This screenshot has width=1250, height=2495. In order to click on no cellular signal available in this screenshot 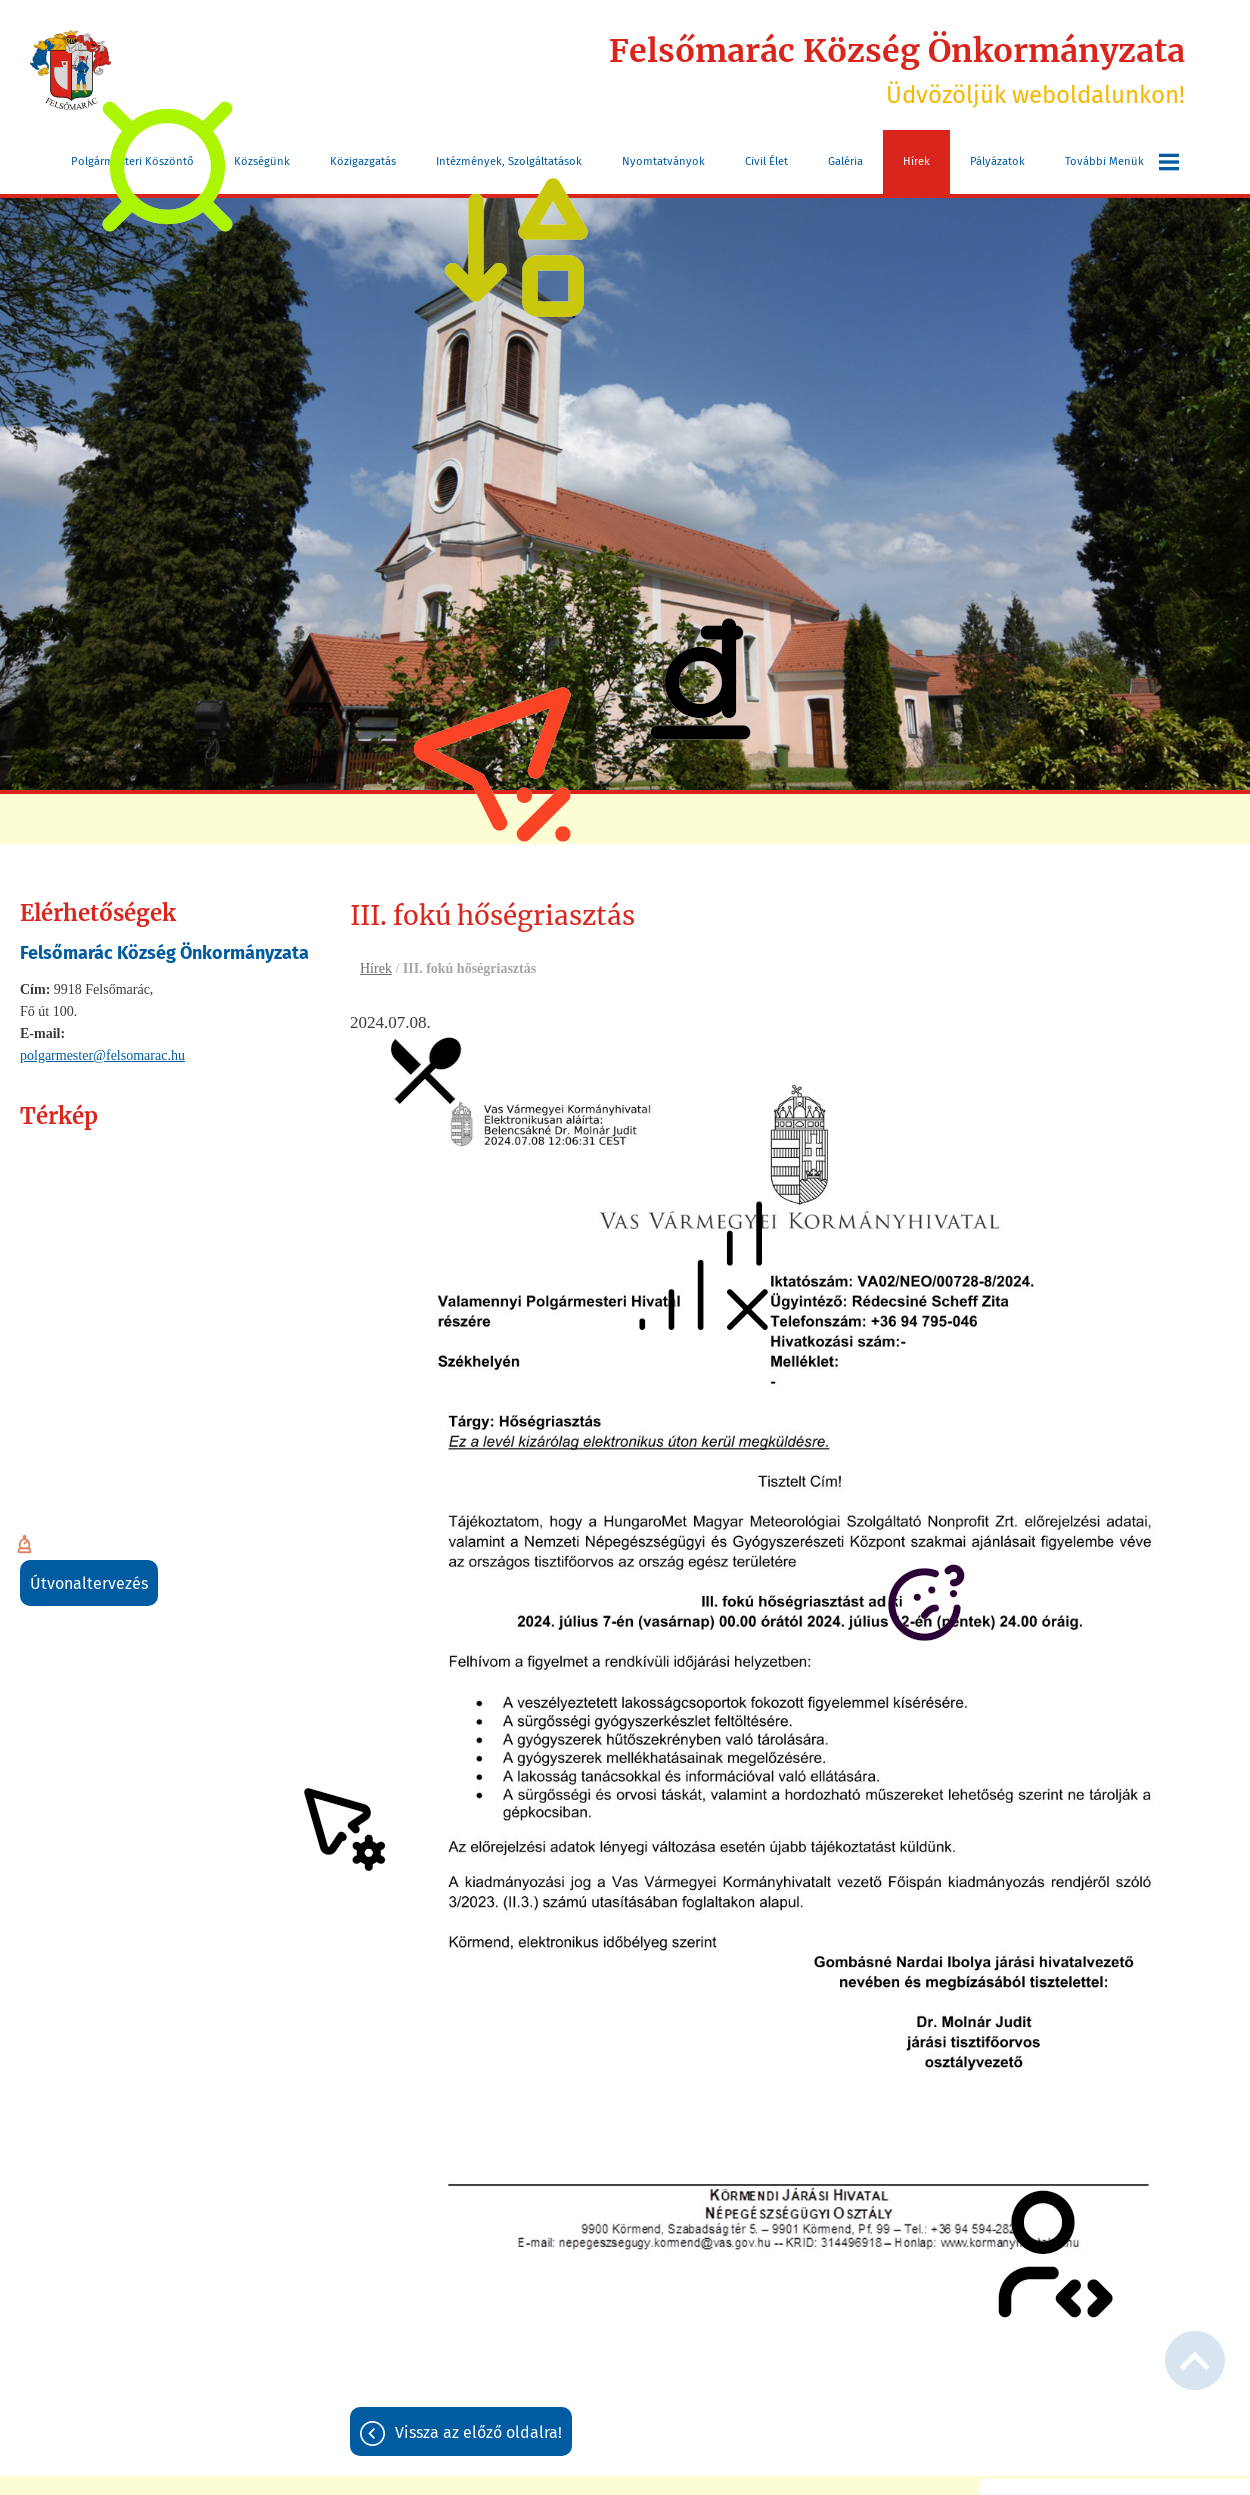, I will do `click(706, 1274)`.